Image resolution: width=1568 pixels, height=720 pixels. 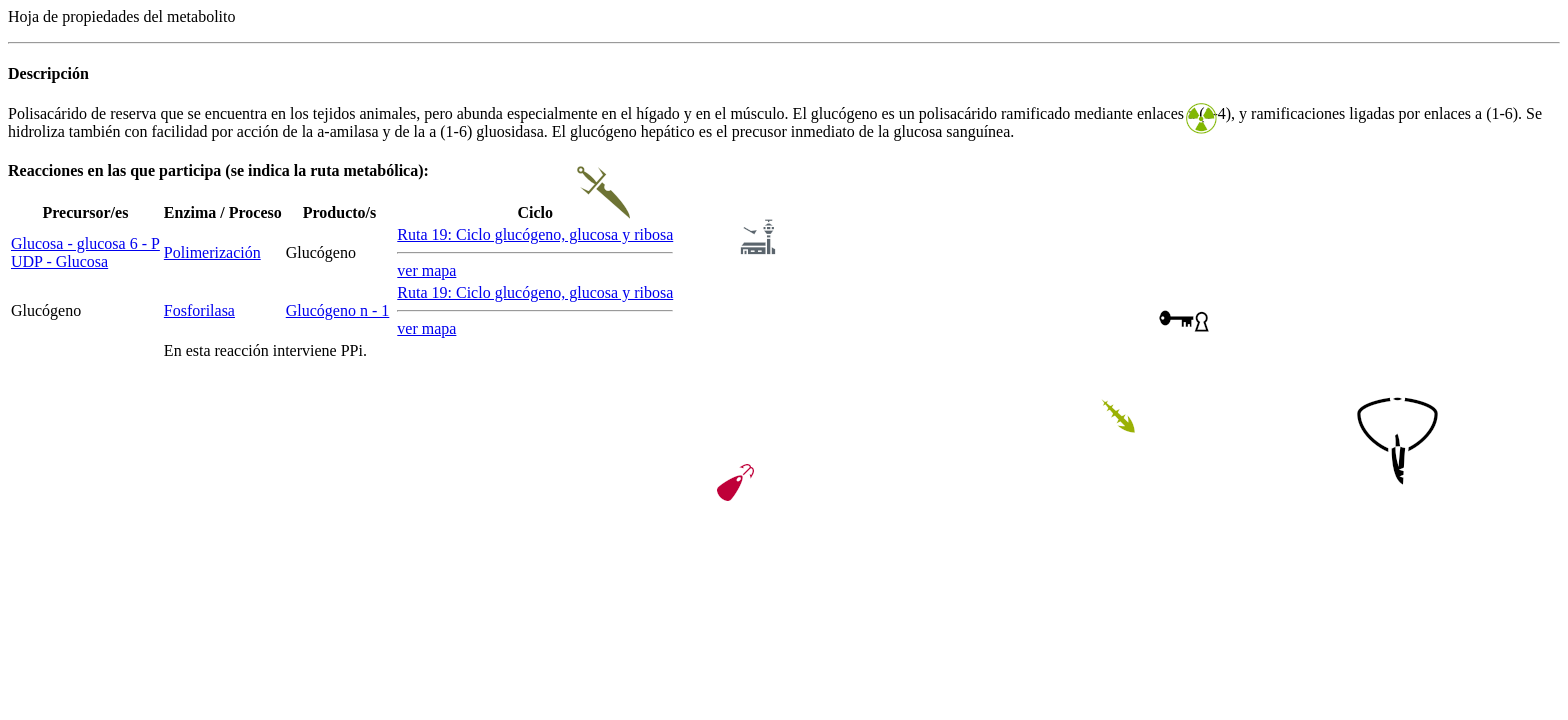 I want to click on unlock a secured item or feature, so click(x=1184, y=321).